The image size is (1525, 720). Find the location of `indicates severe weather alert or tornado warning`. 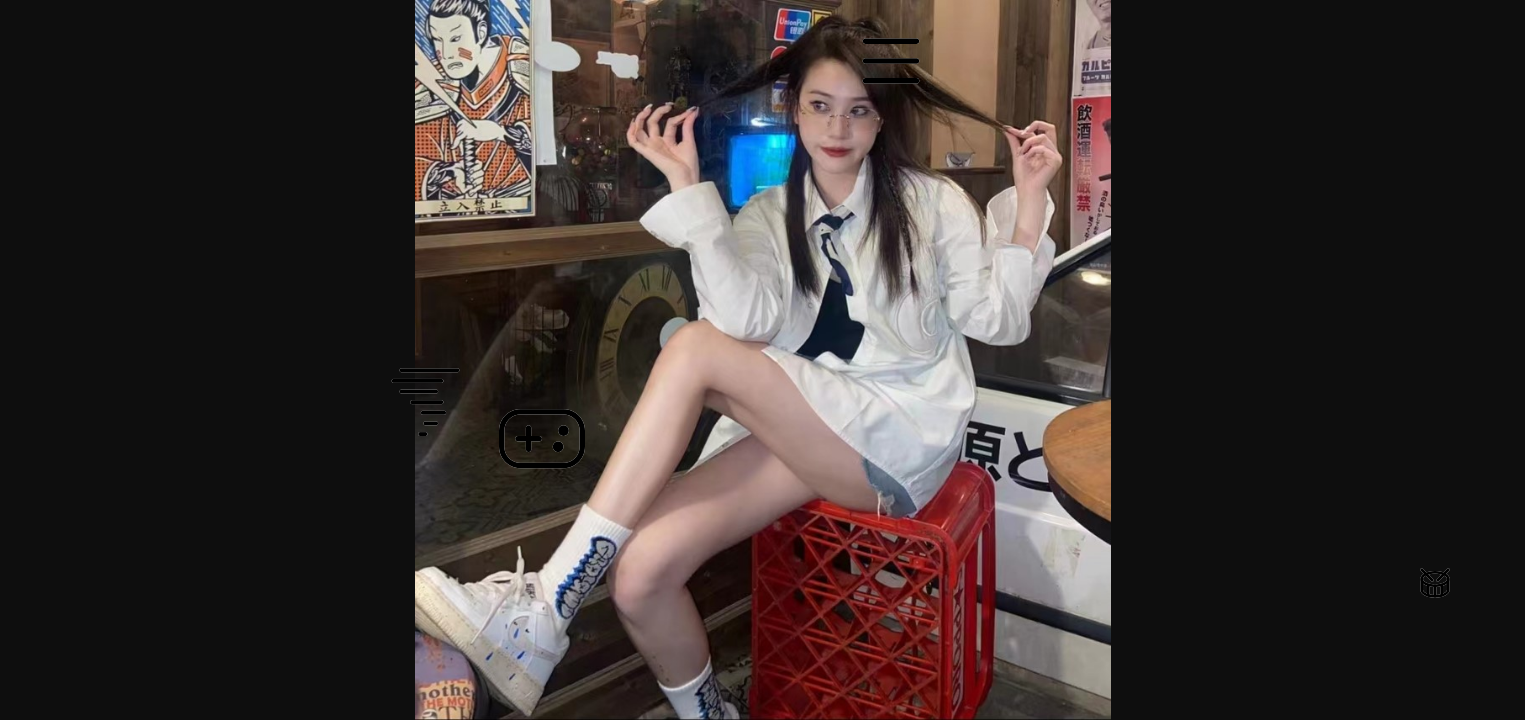

indicates severe weather alert or tornado warning is located at coordinates (425, 399).